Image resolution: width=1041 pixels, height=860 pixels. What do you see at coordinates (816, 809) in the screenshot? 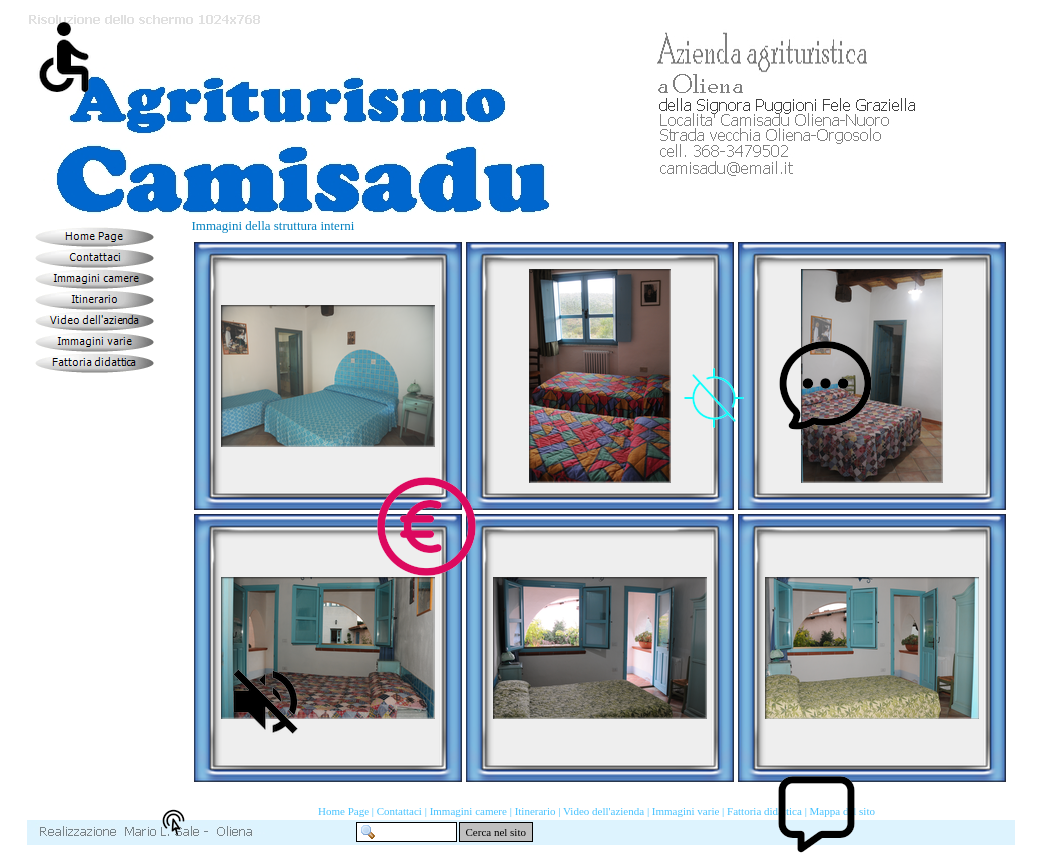
I see `open messaging or chat` at bounding box center [816, 809].